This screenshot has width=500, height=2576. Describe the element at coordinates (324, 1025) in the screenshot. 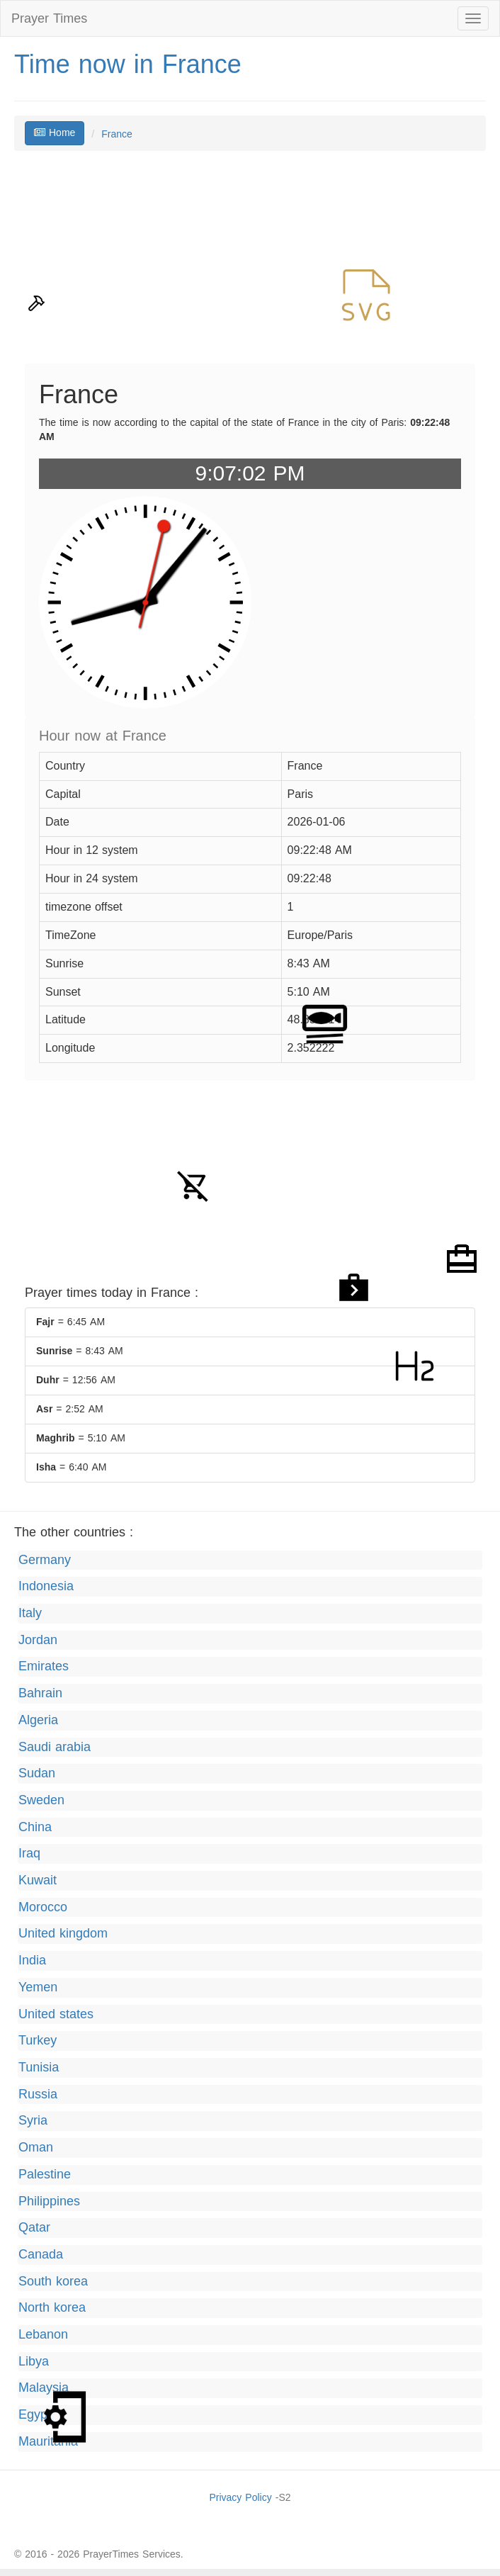

I see `view set meal or combo options` at that location.